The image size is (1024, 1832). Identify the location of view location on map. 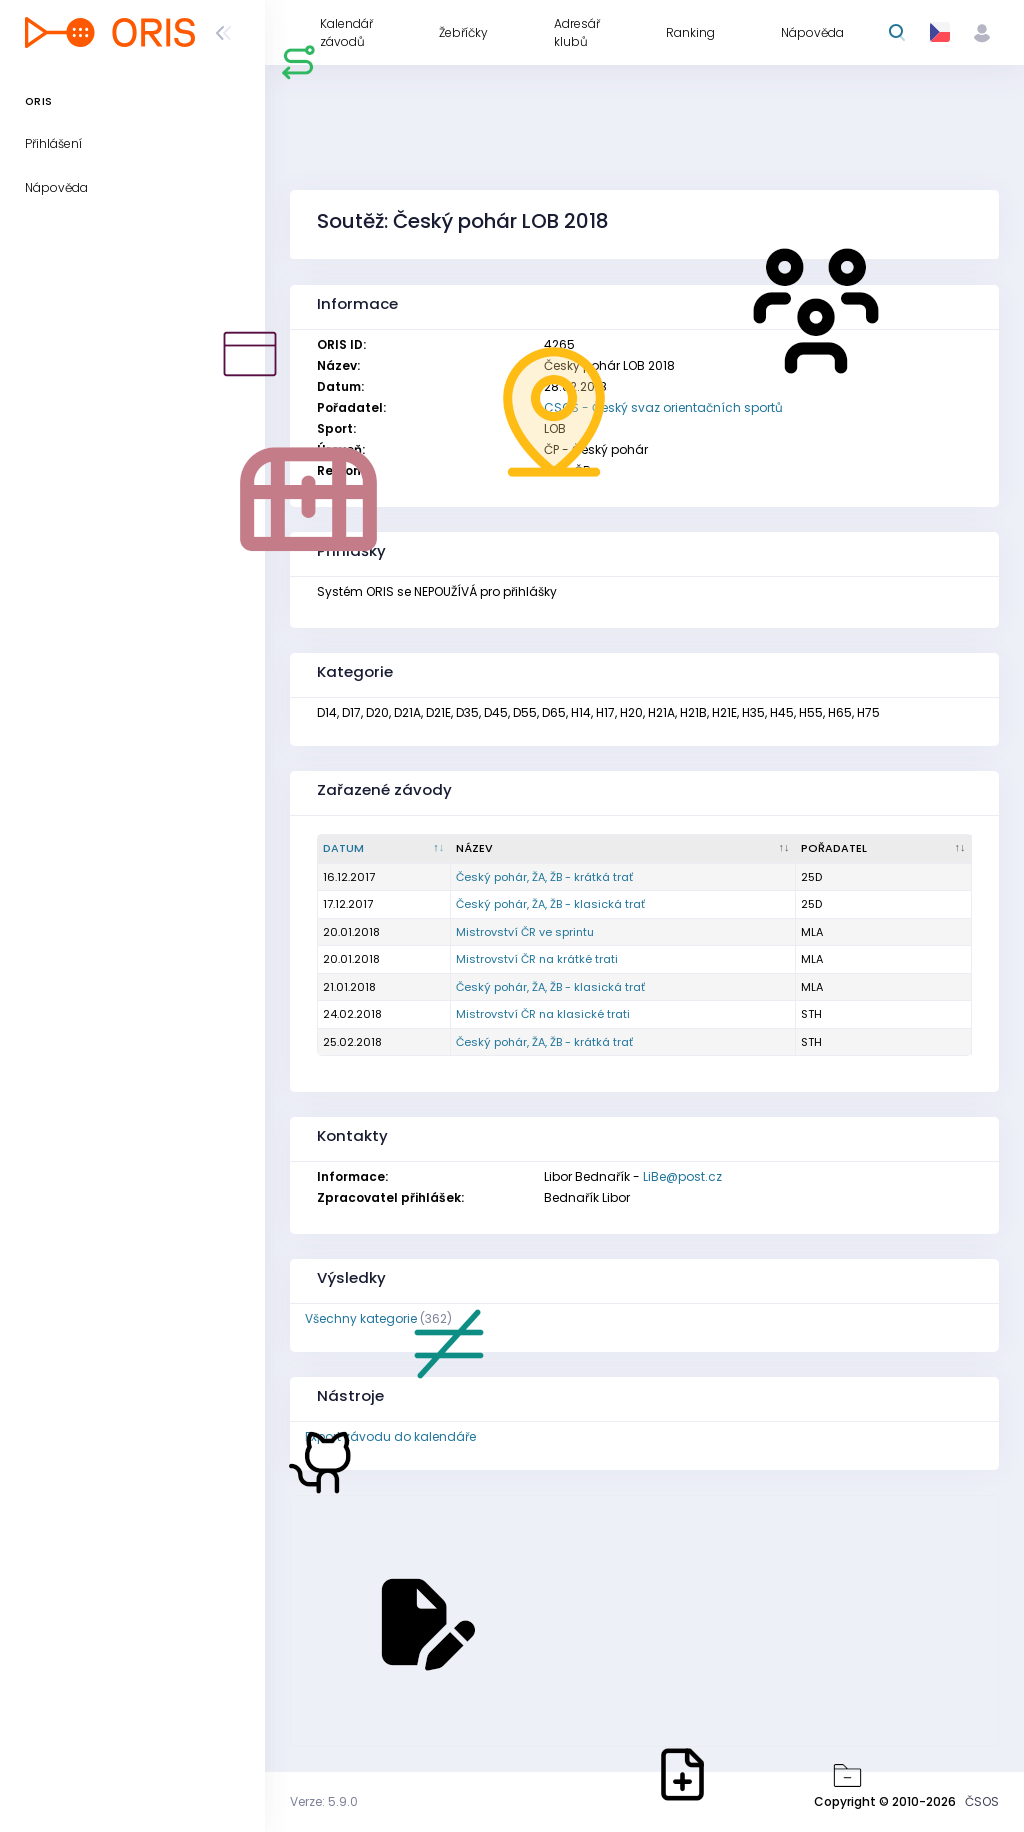
(554, 412).